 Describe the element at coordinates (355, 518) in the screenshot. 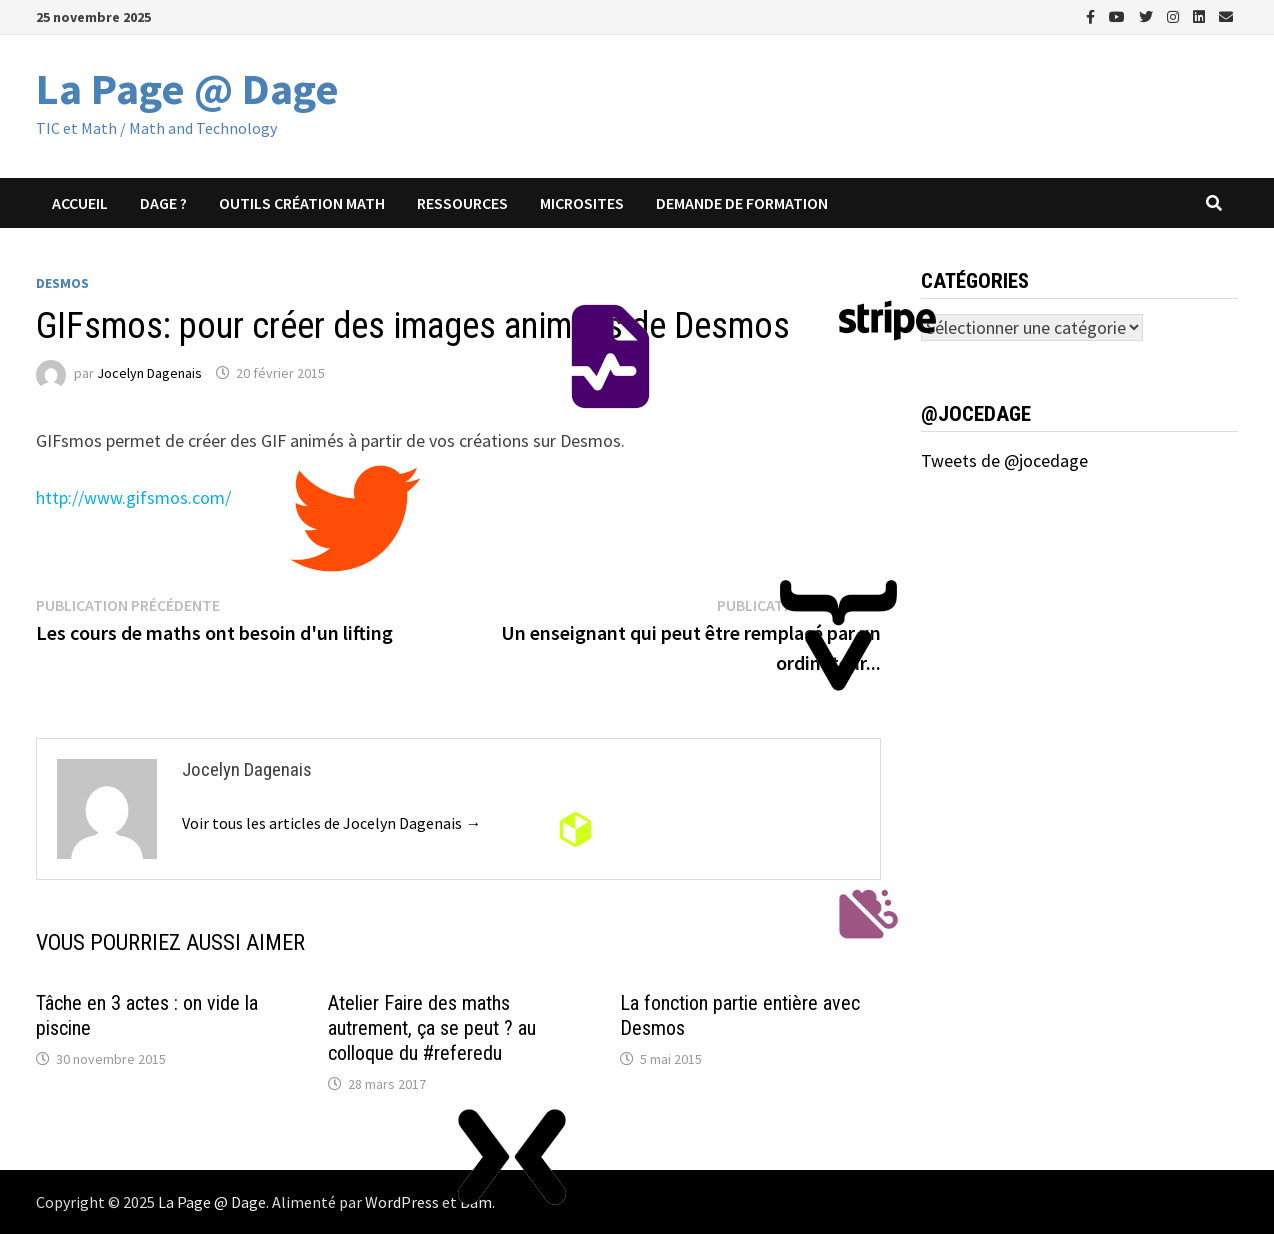

I see `share to twitter` at that location.